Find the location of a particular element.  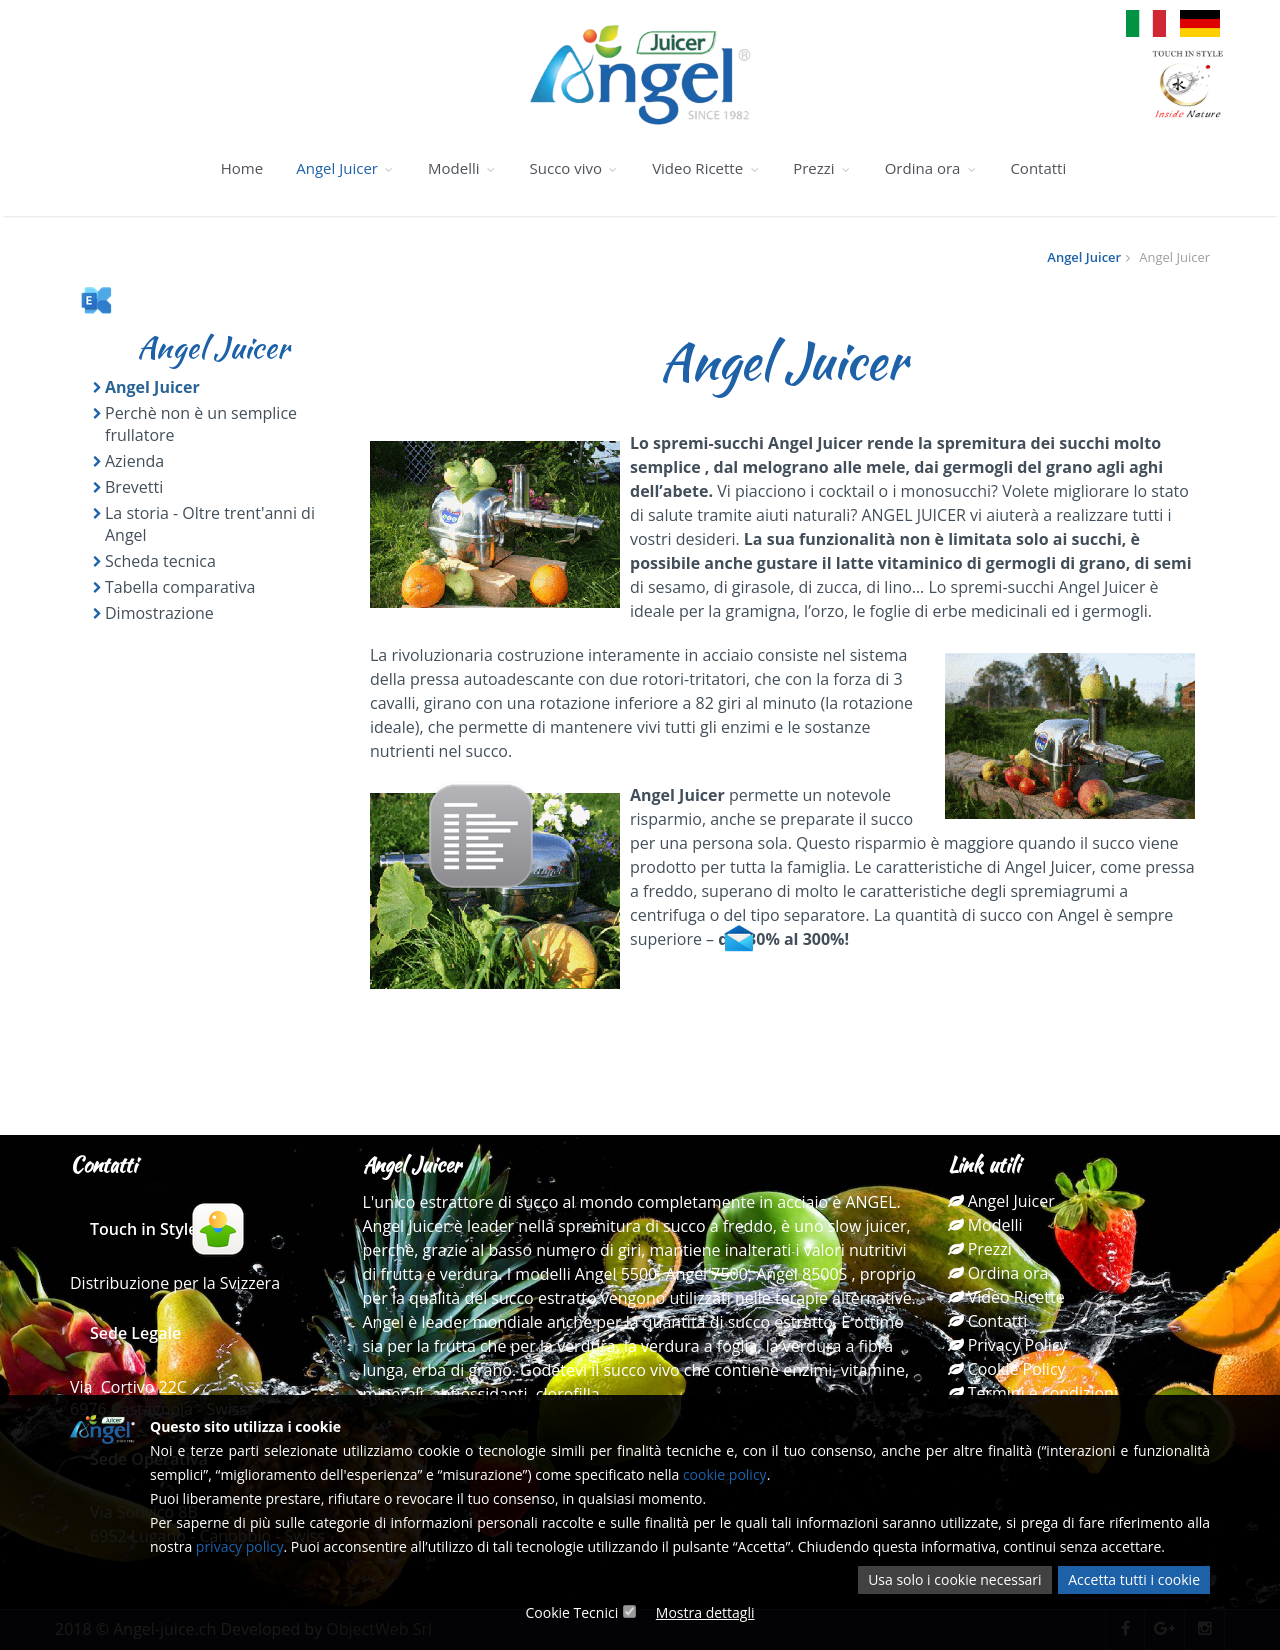

open Microsoft Exchange app is located at coordinates (96, 300).